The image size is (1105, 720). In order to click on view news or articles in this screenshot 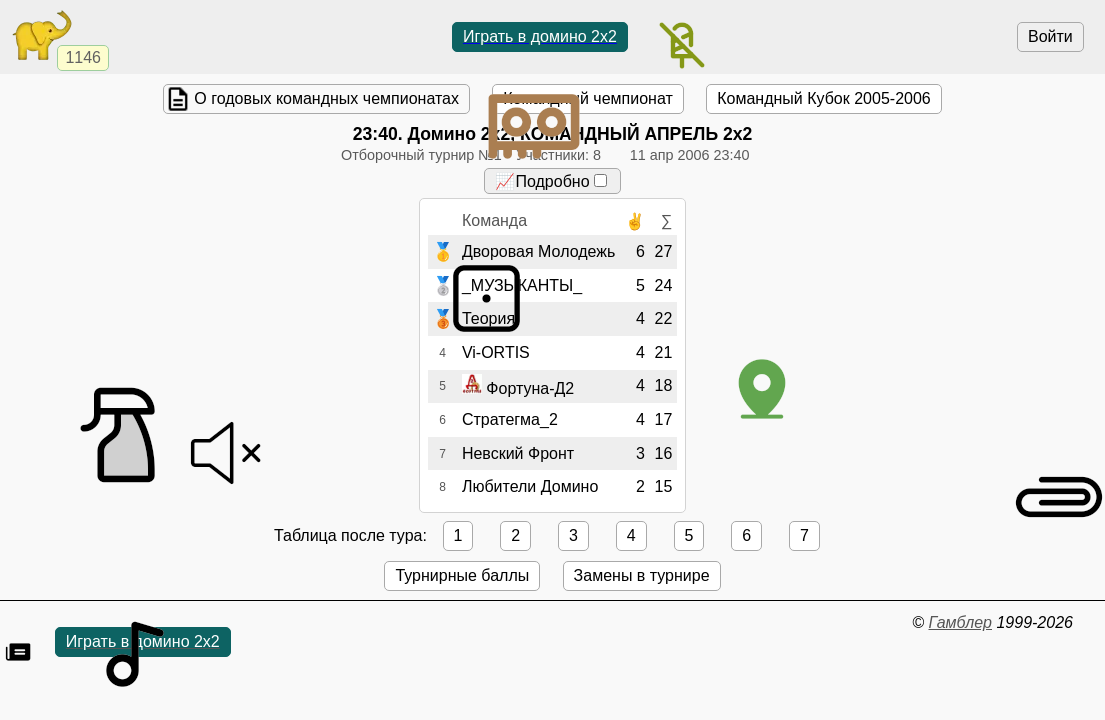, I will do `click(19, 652)`.